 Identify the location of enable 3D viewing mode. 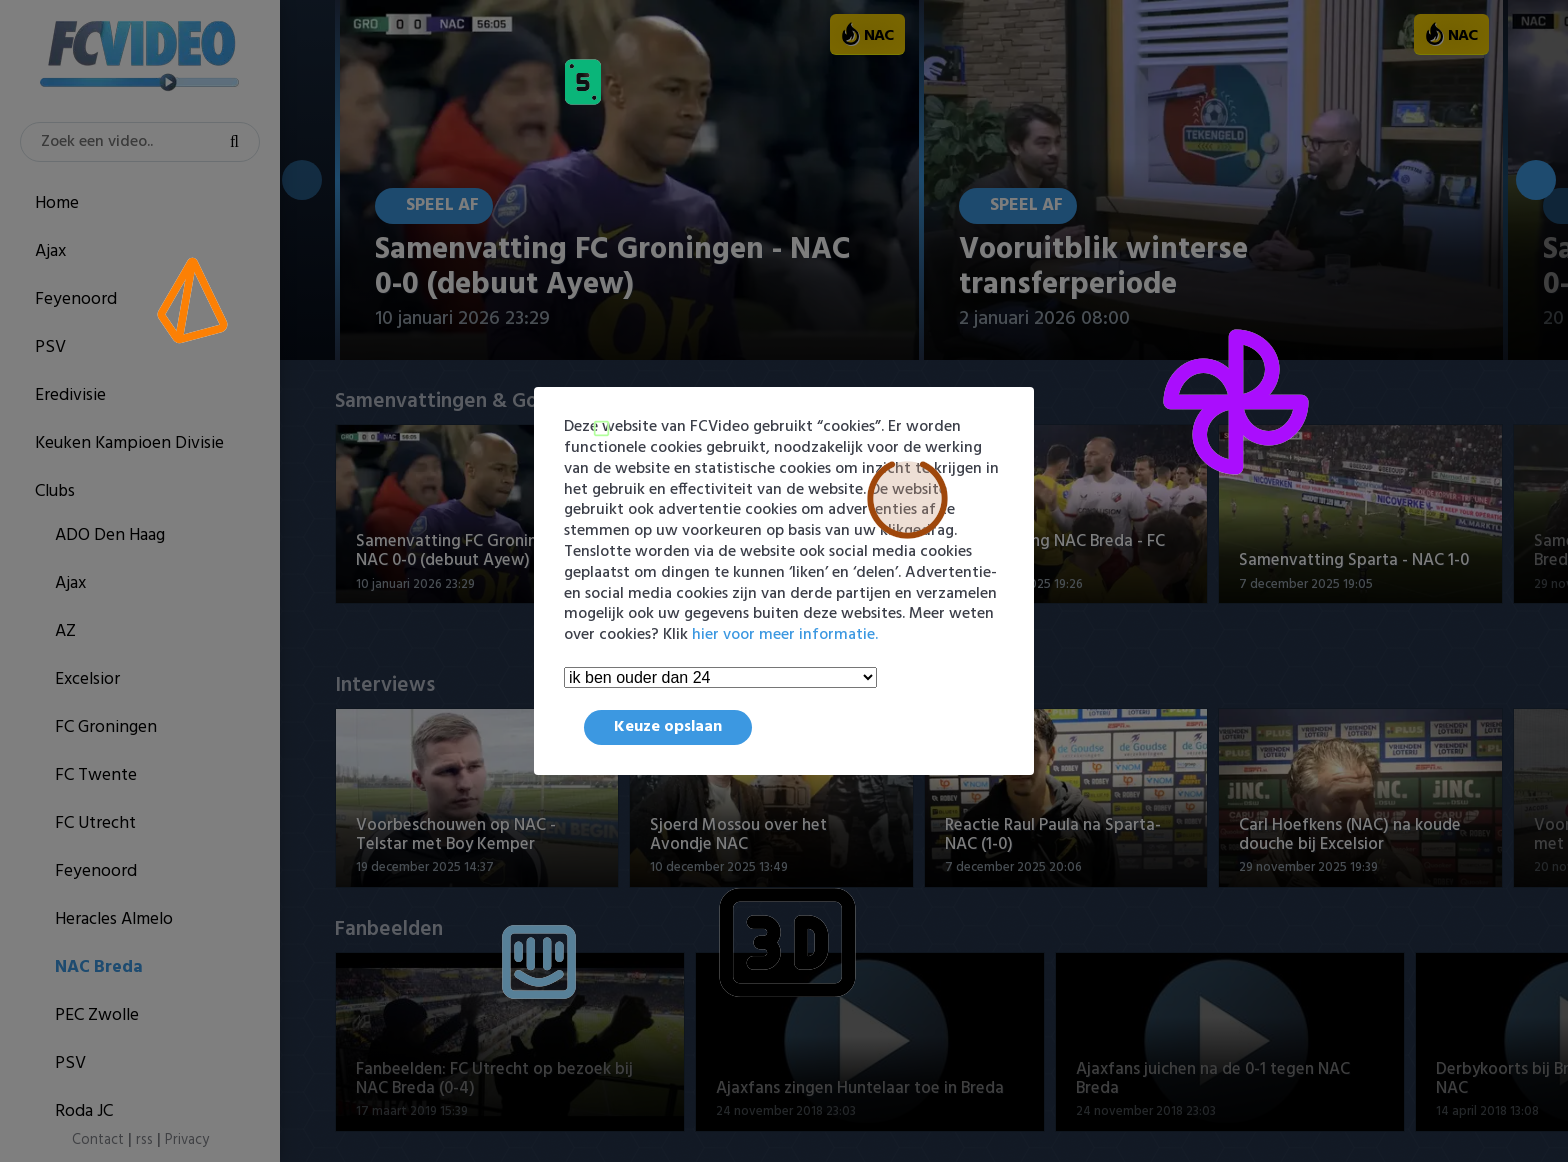
(787, 942).